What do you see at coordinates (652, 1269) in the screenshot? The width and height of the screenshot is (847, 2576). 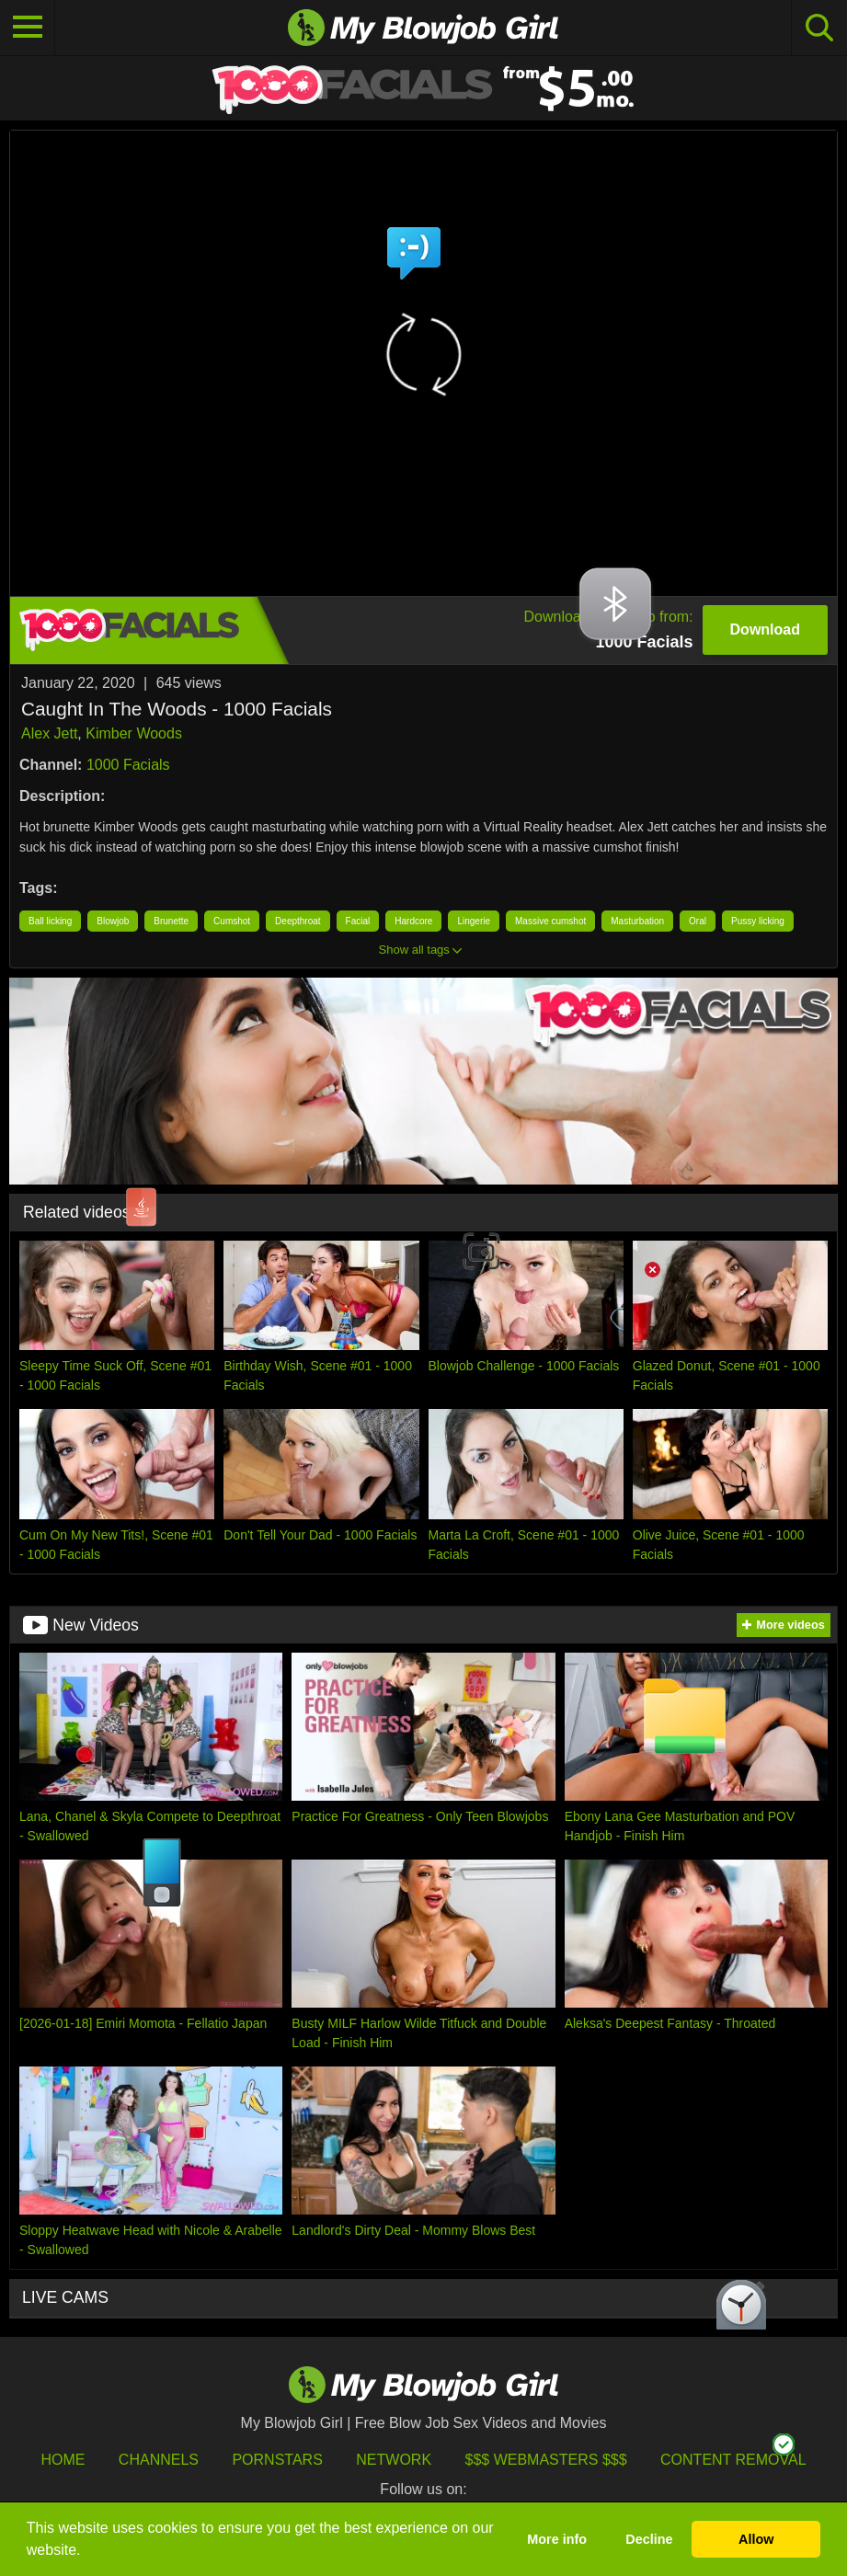 I see `stop or cancel the current action` at bounding box center [652, 1269].